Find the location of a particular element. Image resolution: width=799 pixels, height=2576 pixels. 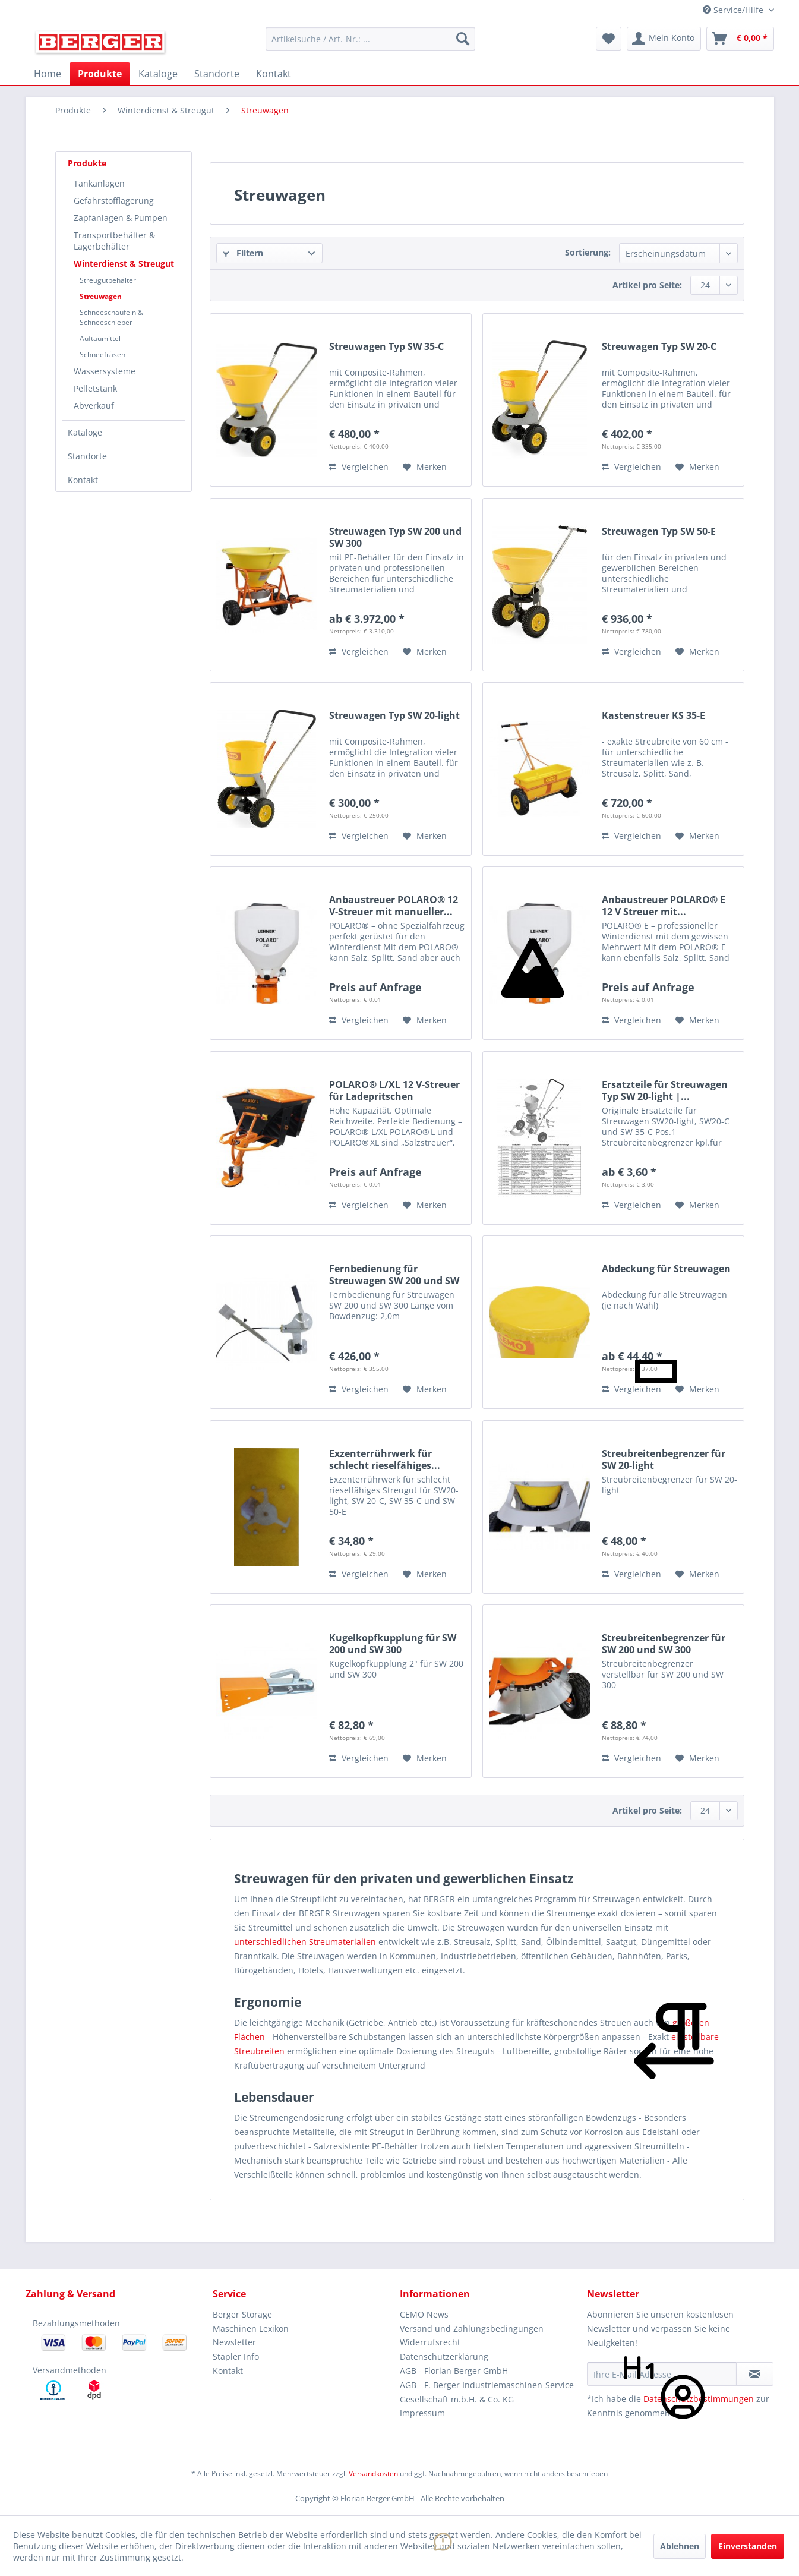

crop image to 7:5 aspect ratio is located at coordinates (656, 1371).